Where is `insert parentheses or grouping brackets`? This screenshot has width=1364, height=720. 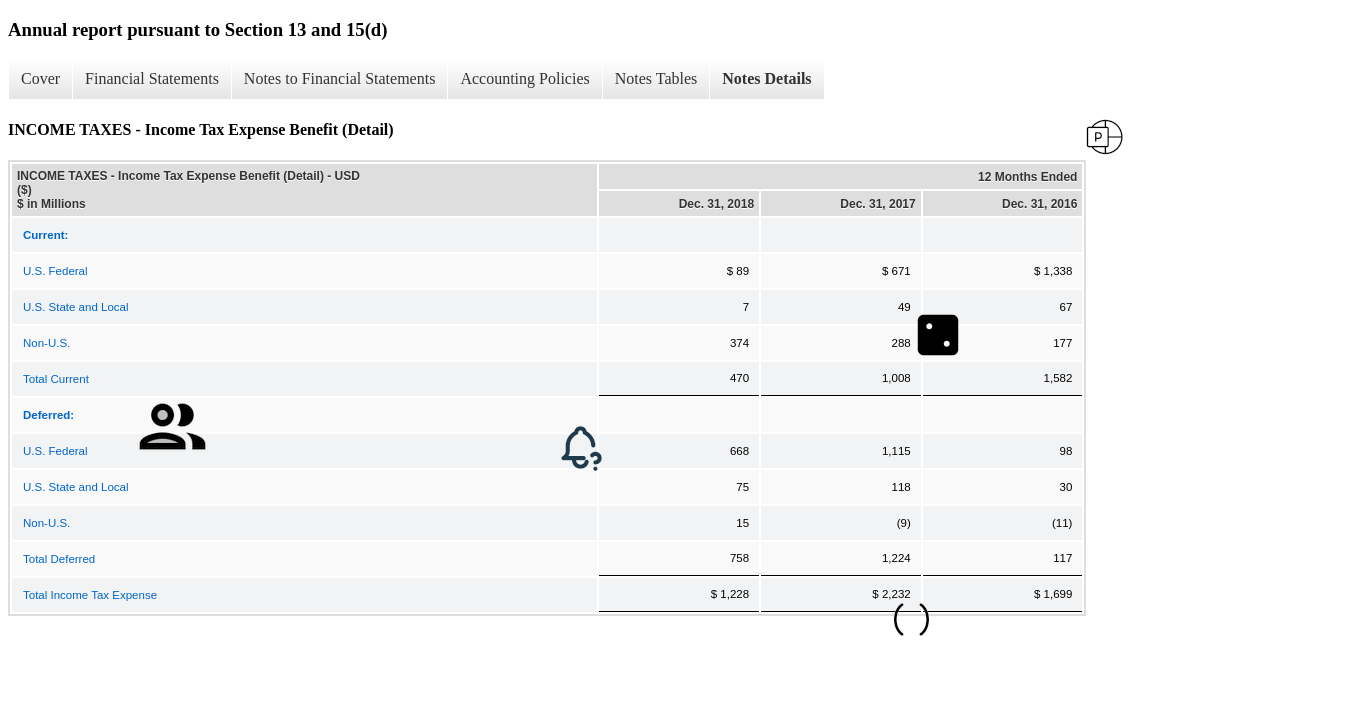 insert parentheses or grouping brackets is located at coordinates (911, 619).